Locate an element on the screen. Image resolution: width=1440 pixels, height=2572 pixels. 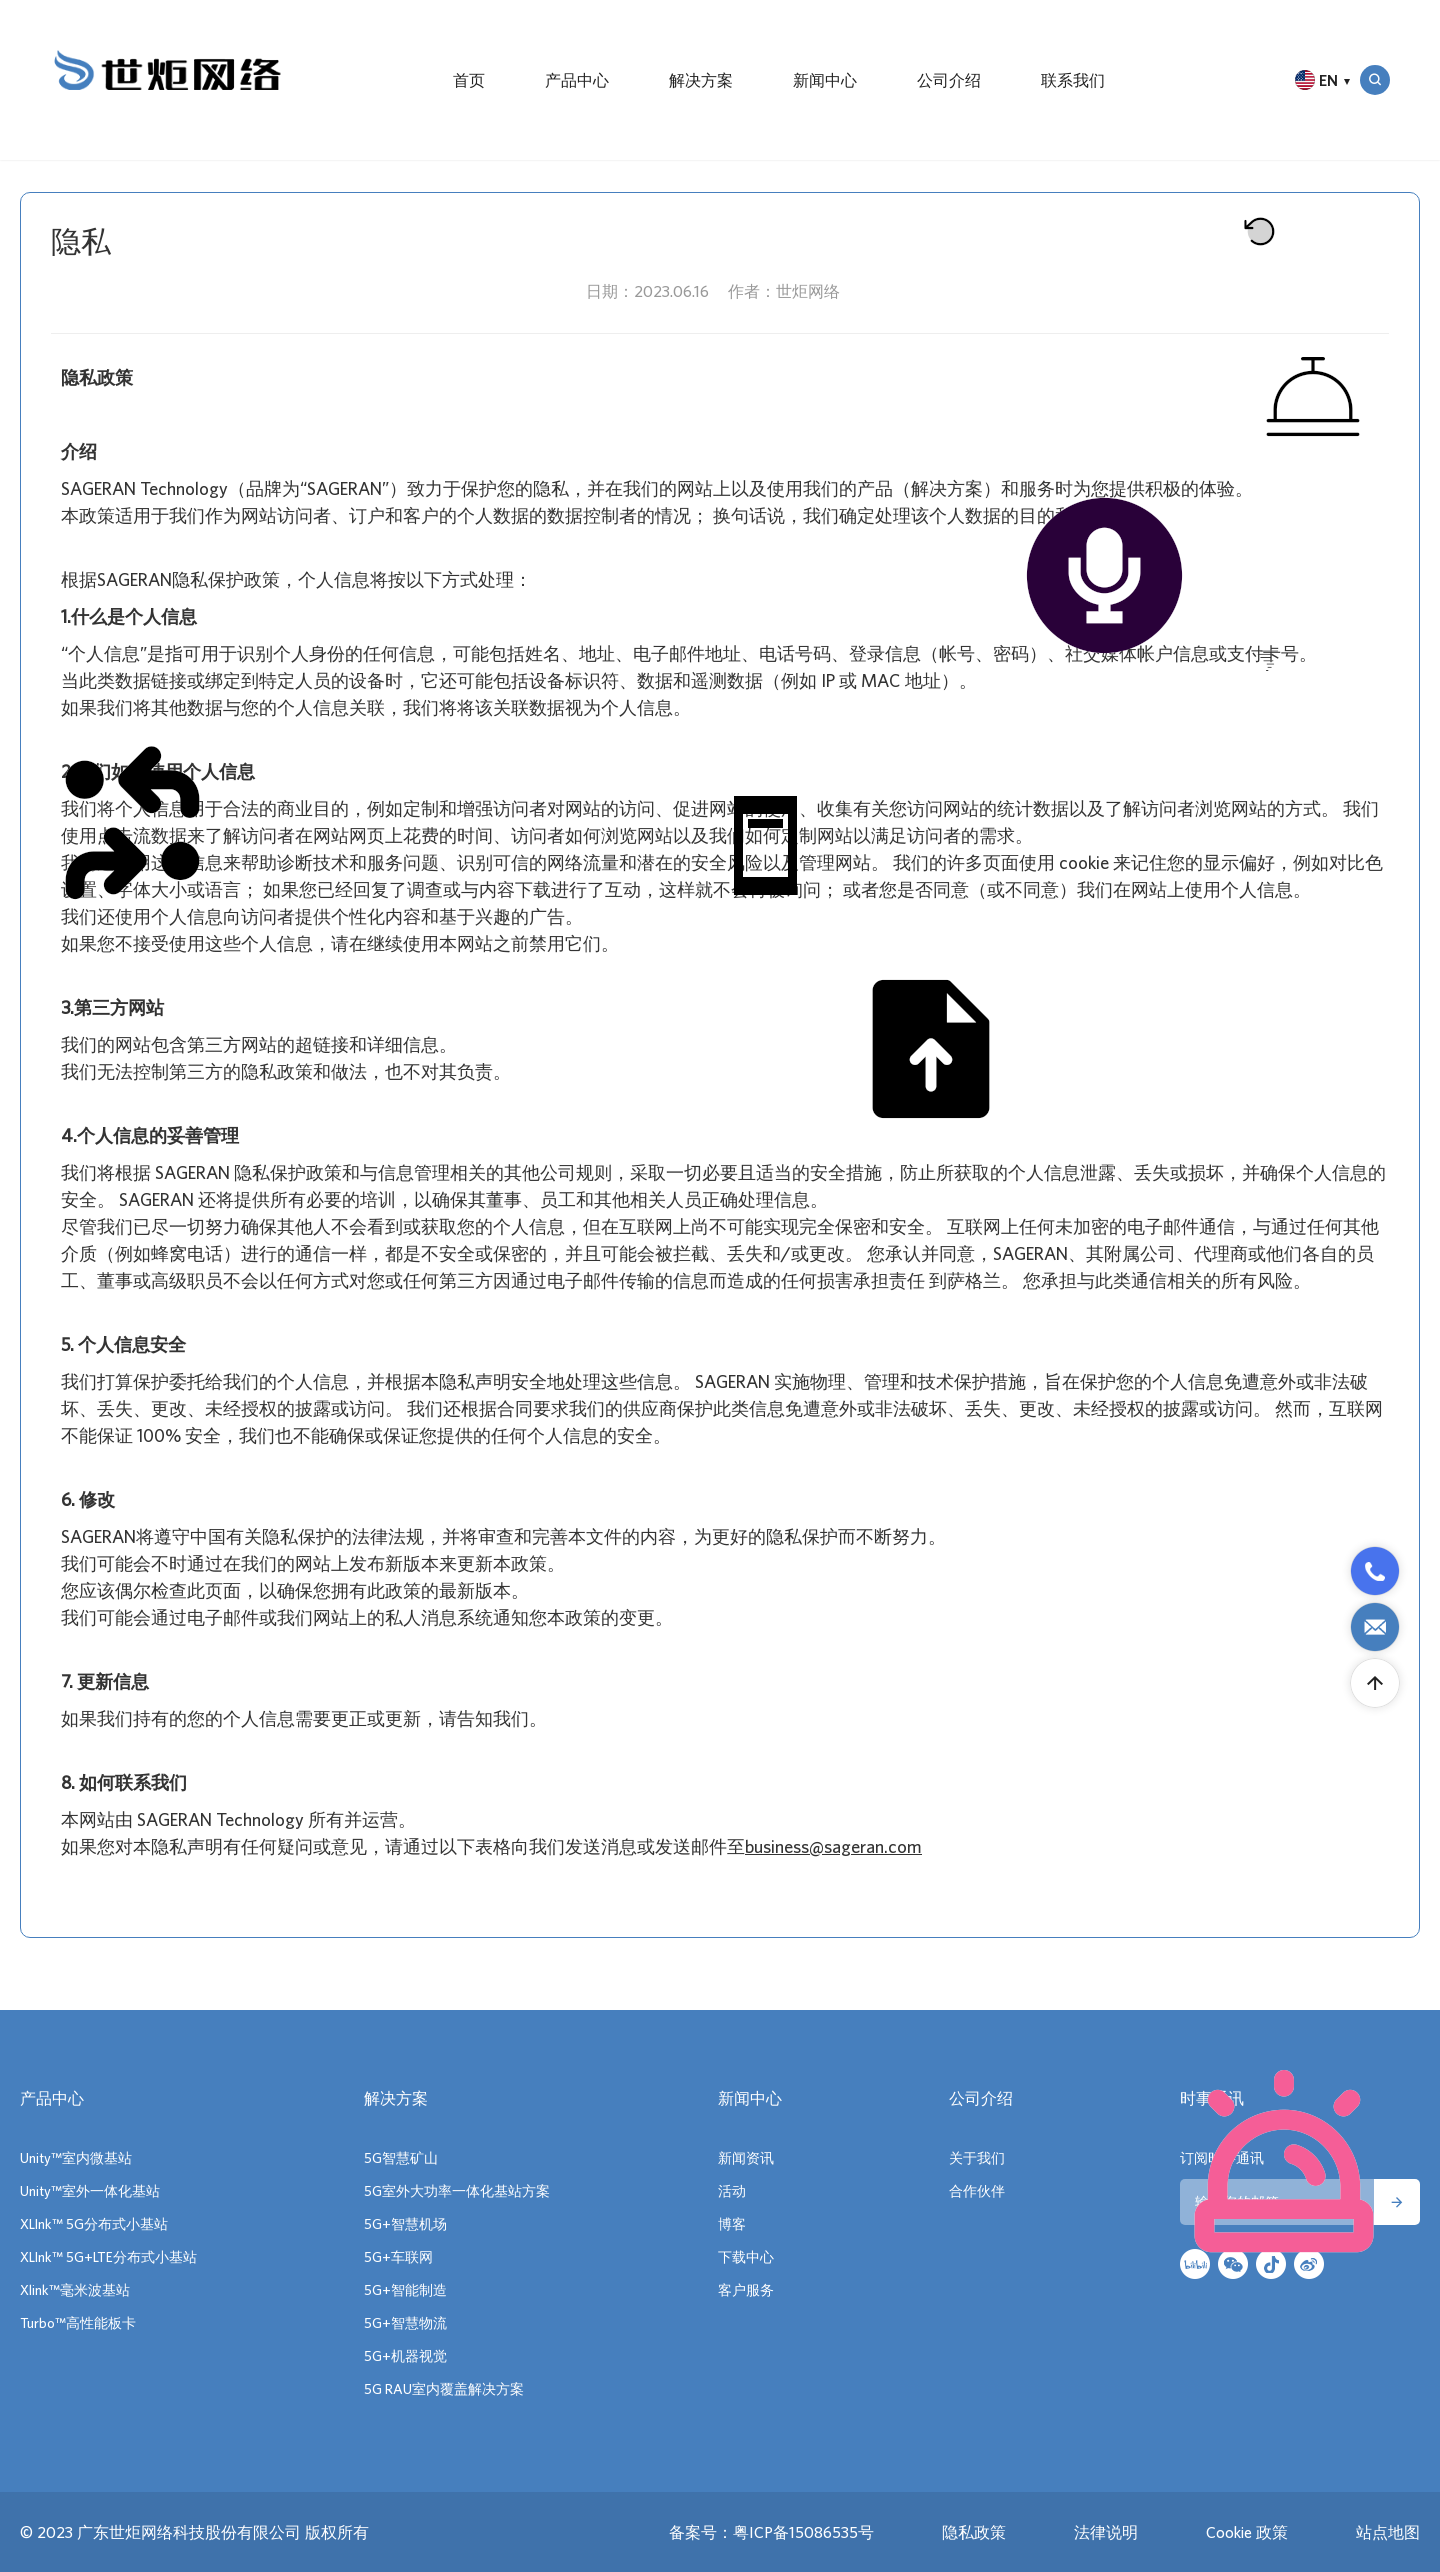
upload a file is located at coordinates (931, 1049).